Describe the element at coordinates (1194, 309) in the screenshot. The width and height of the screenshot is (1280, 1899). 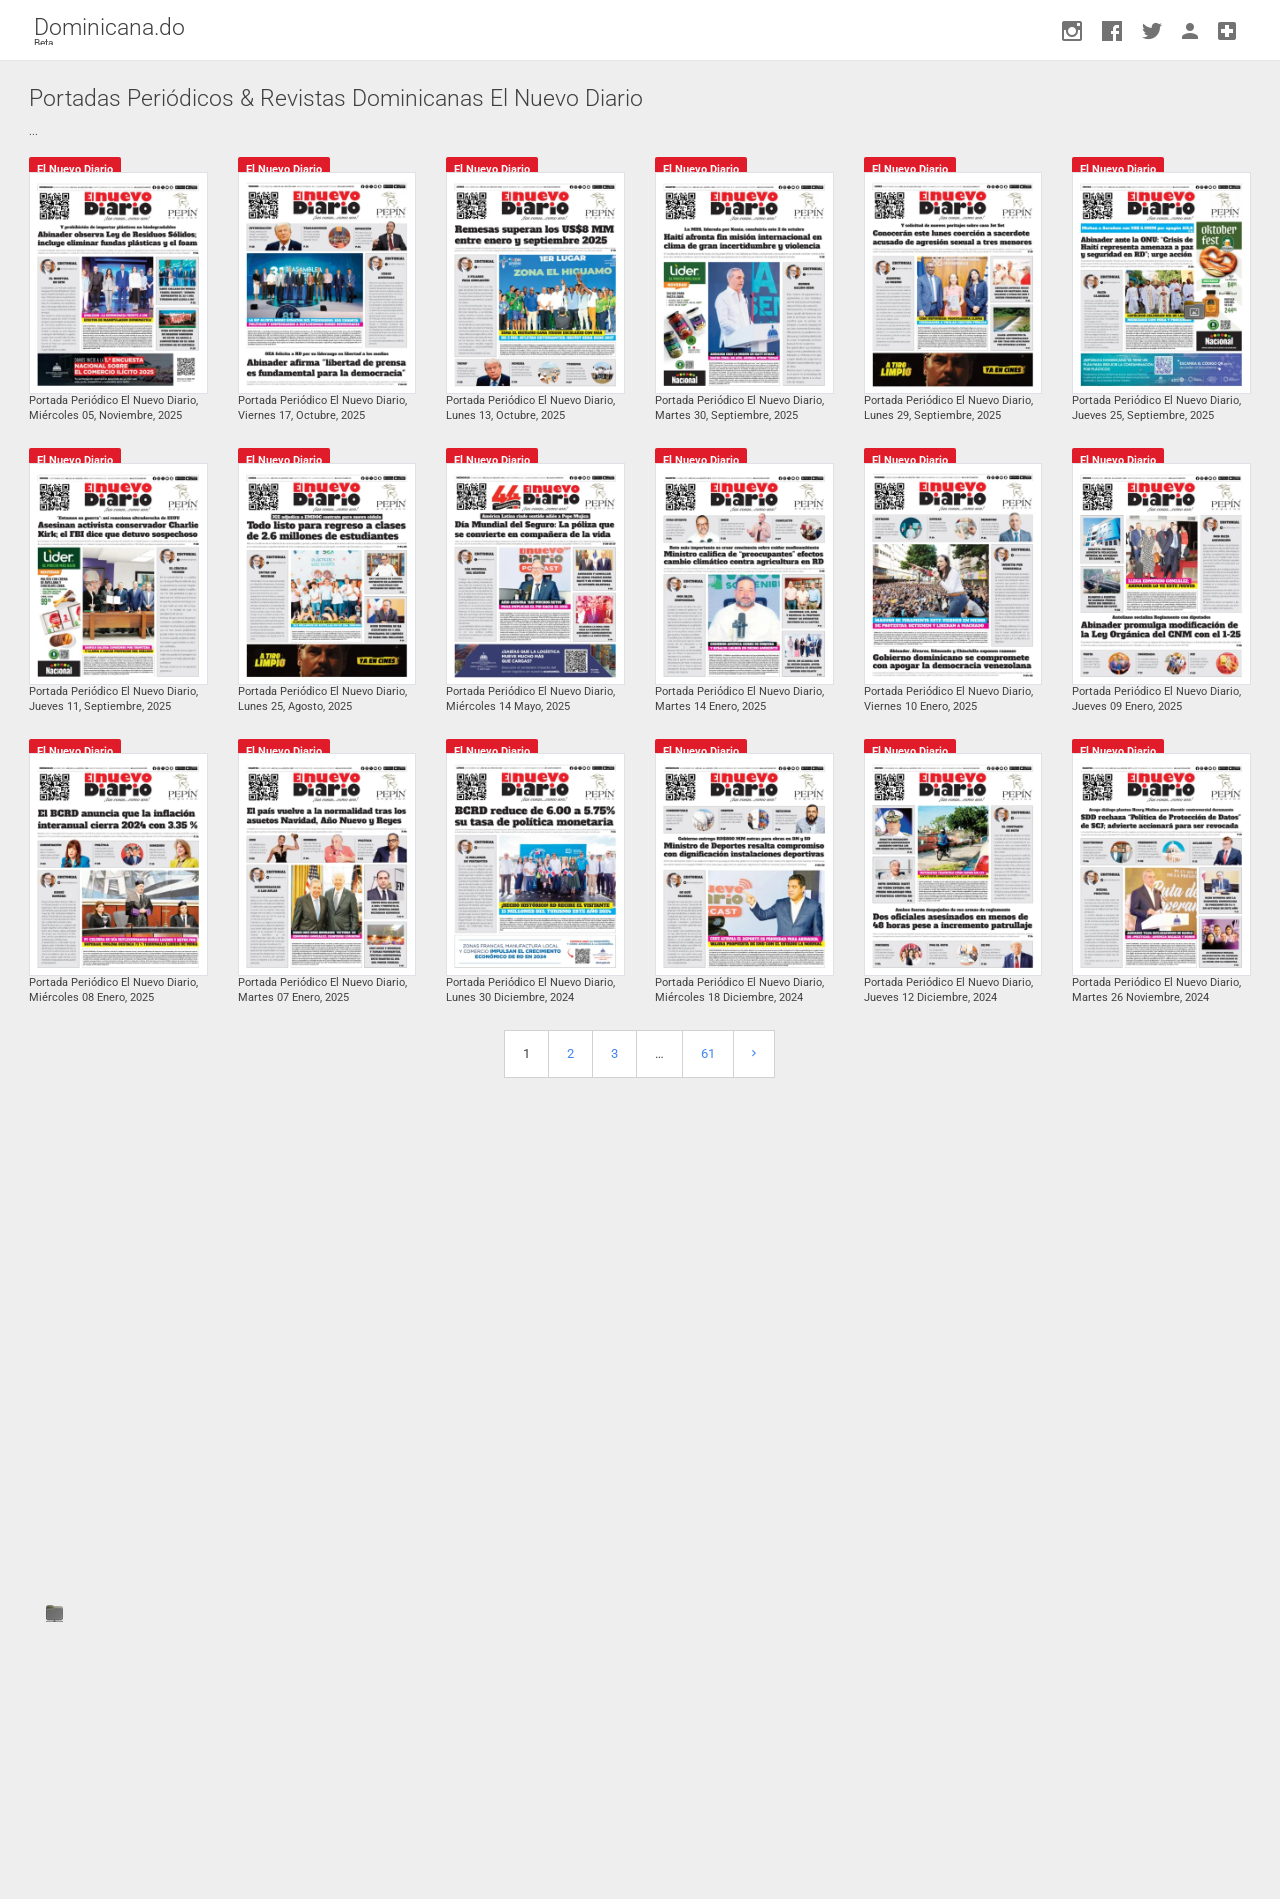
I see `open your pictures folder` at that location.